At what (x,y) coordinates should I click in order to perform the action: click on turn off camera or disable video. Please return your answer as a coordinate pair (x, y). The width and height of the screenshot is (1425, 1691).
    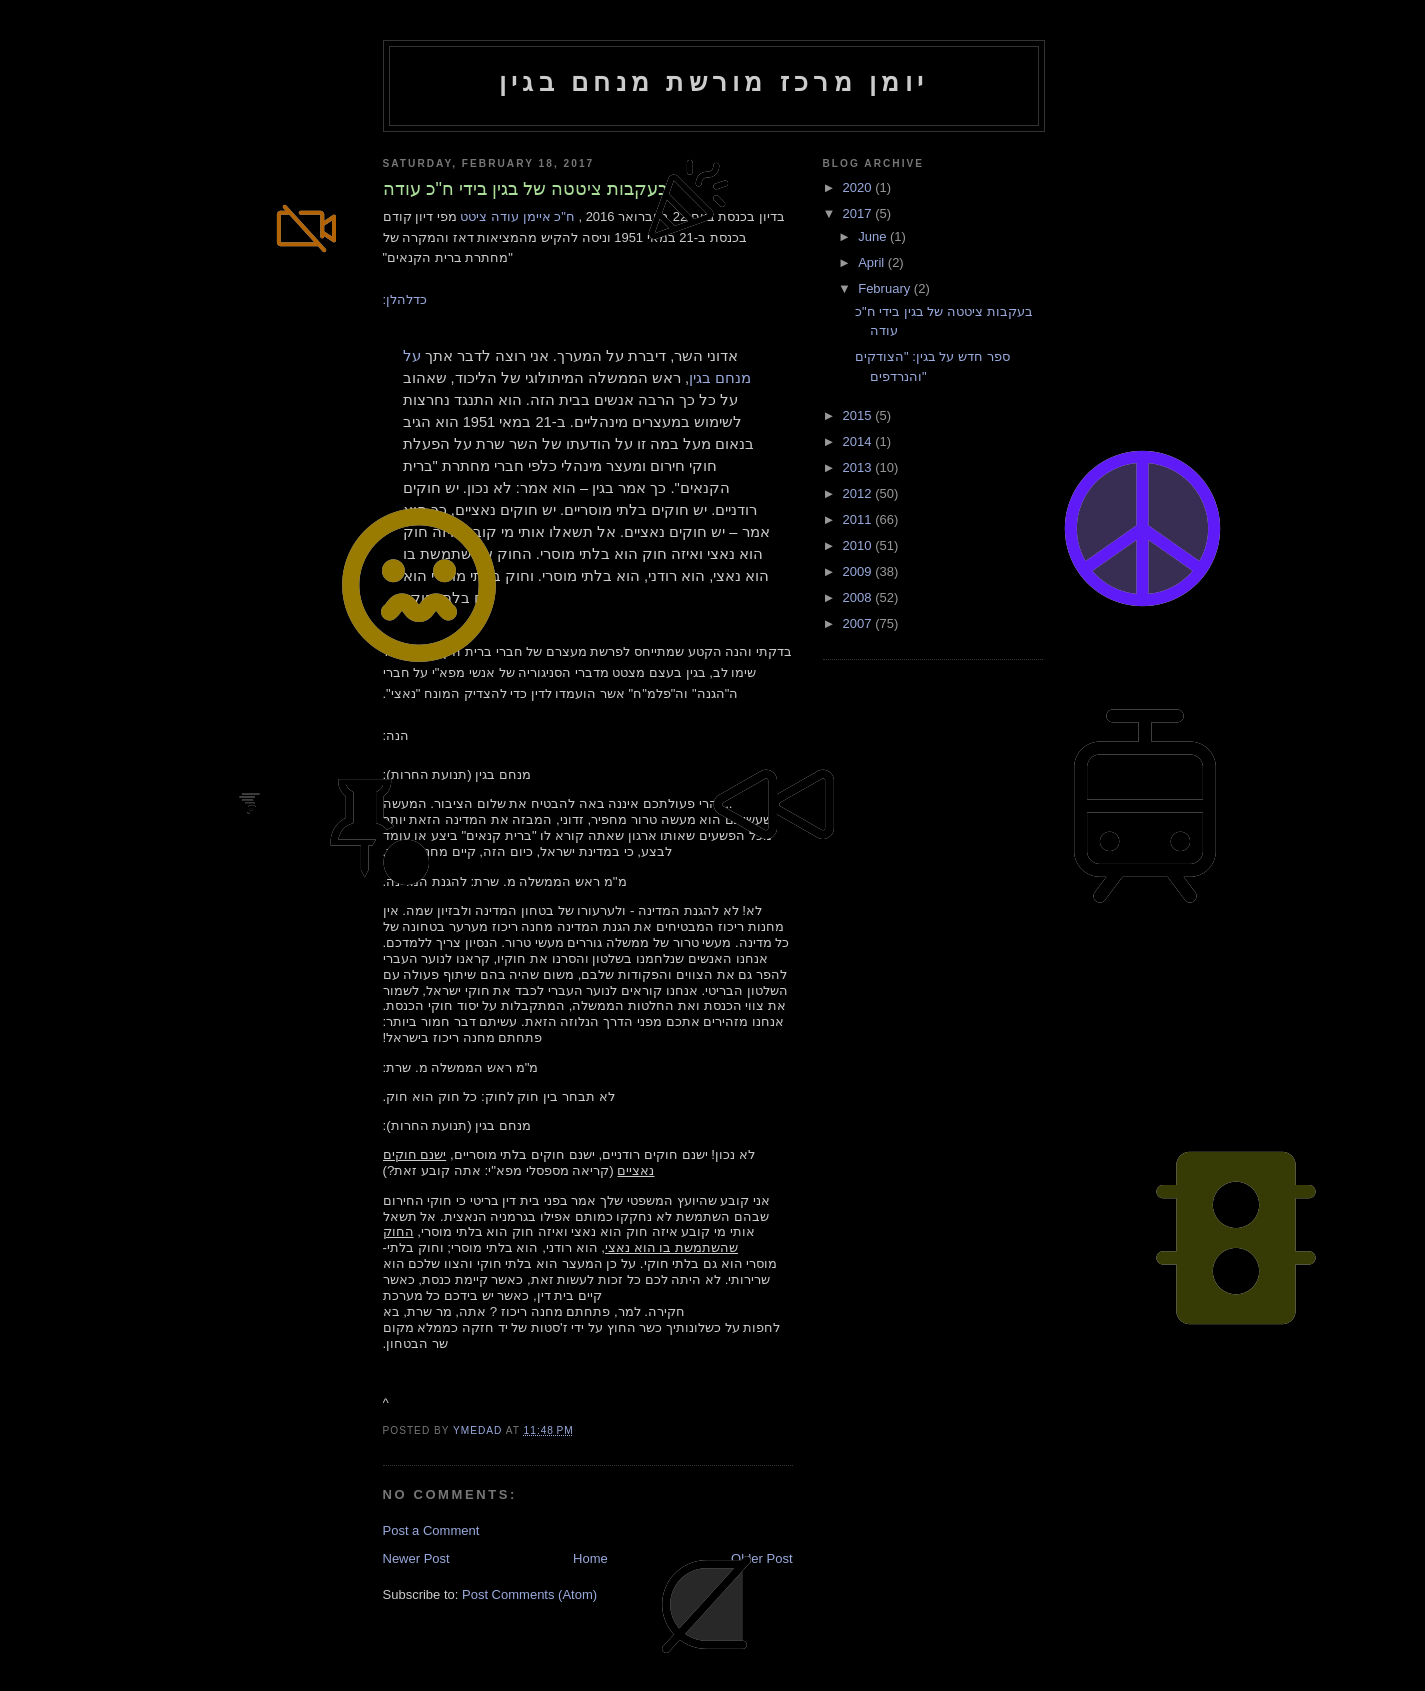
    Looking at the image, I should click on (304, 228).